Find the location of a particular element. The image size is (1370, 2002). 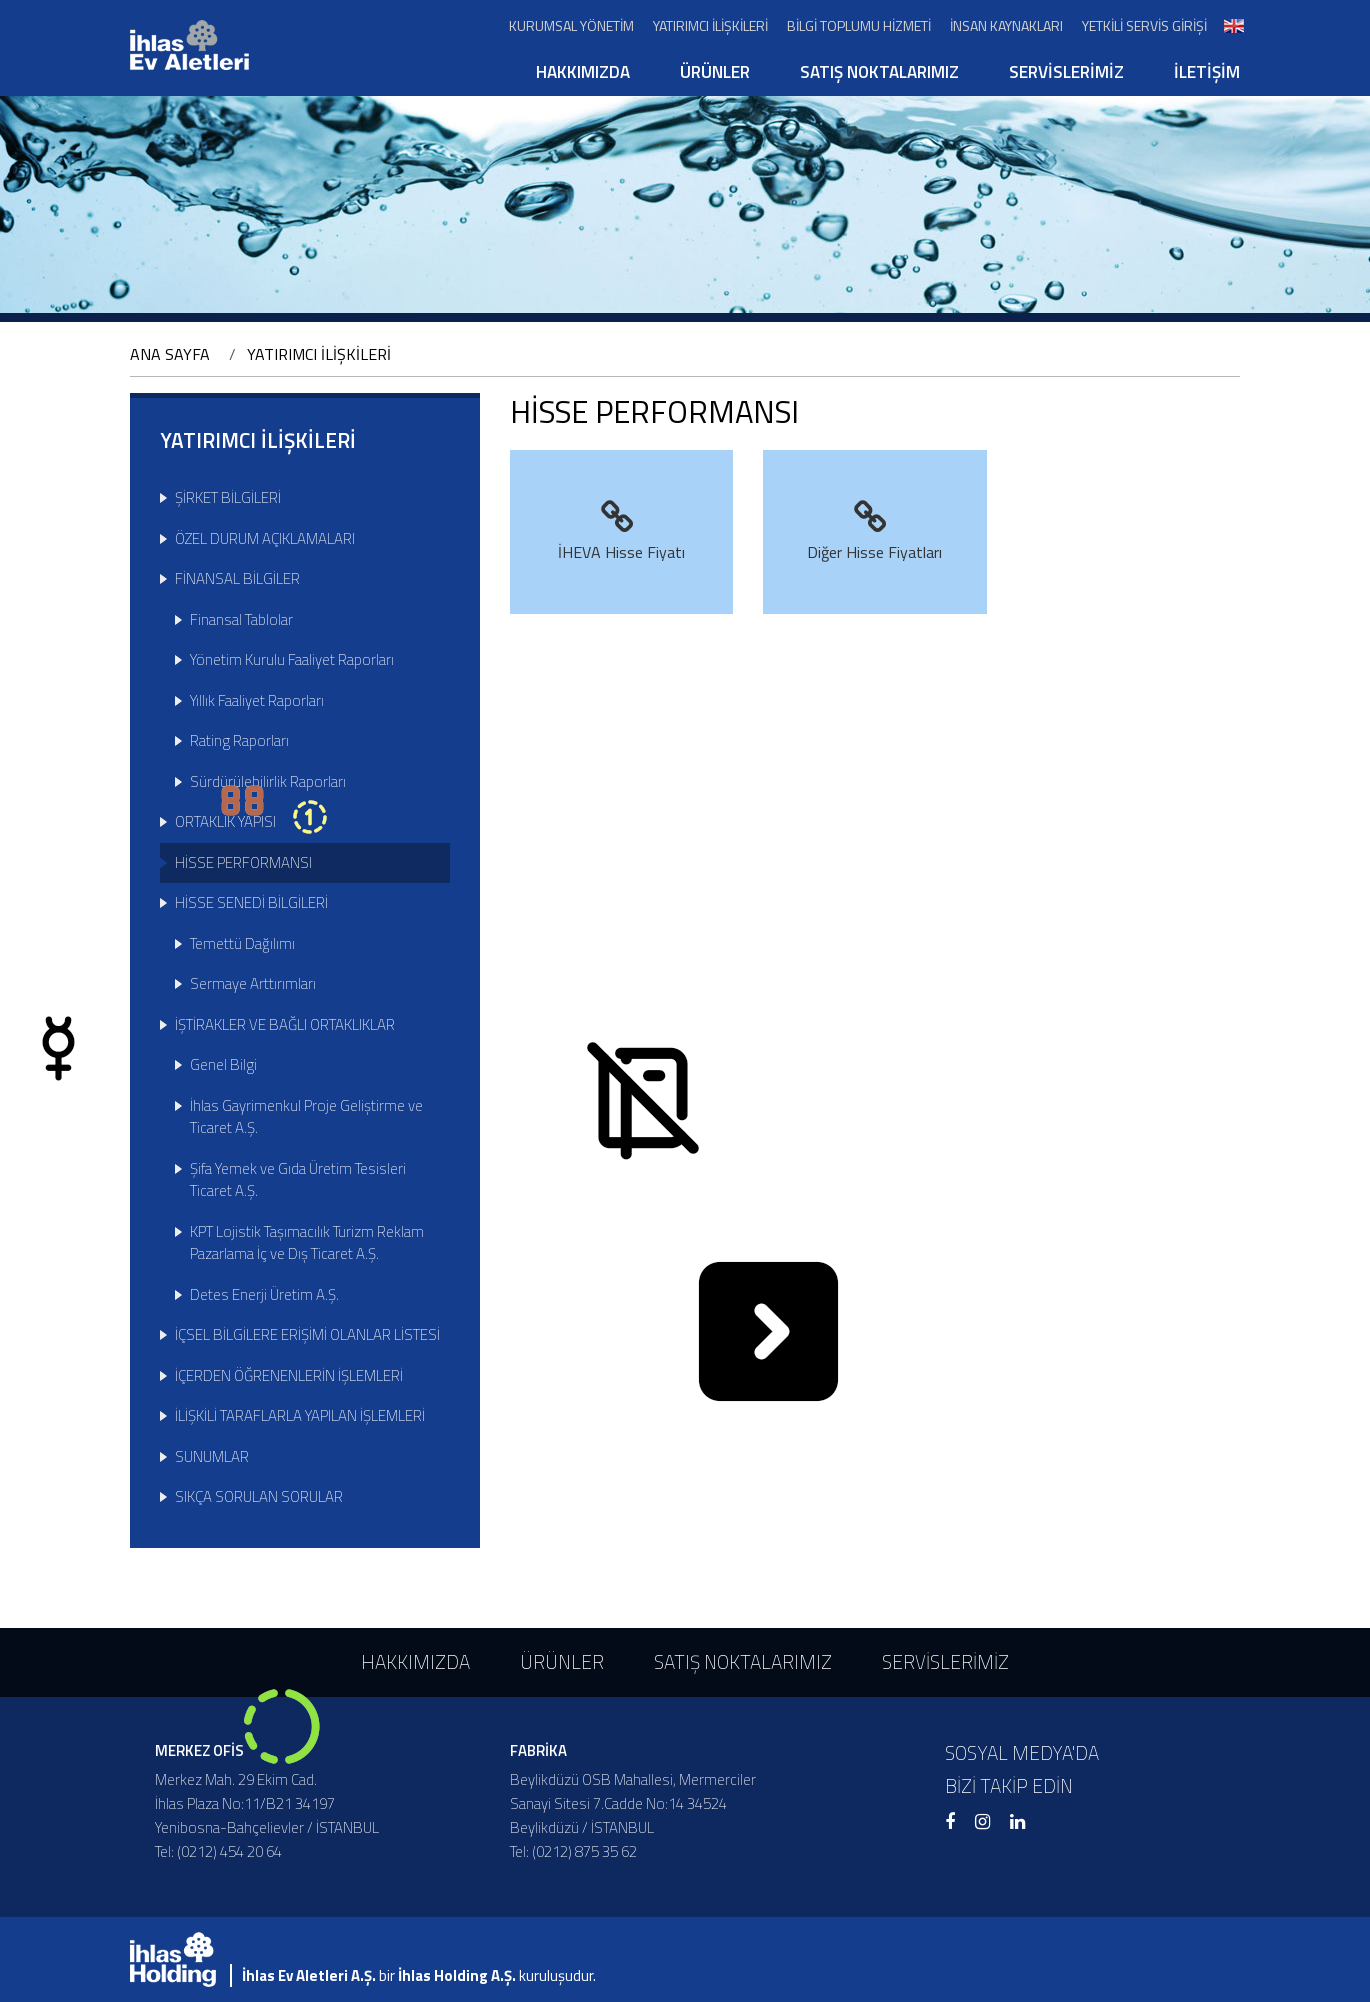

indicates loading or processing in progress is located at coordinates (281, 1726).